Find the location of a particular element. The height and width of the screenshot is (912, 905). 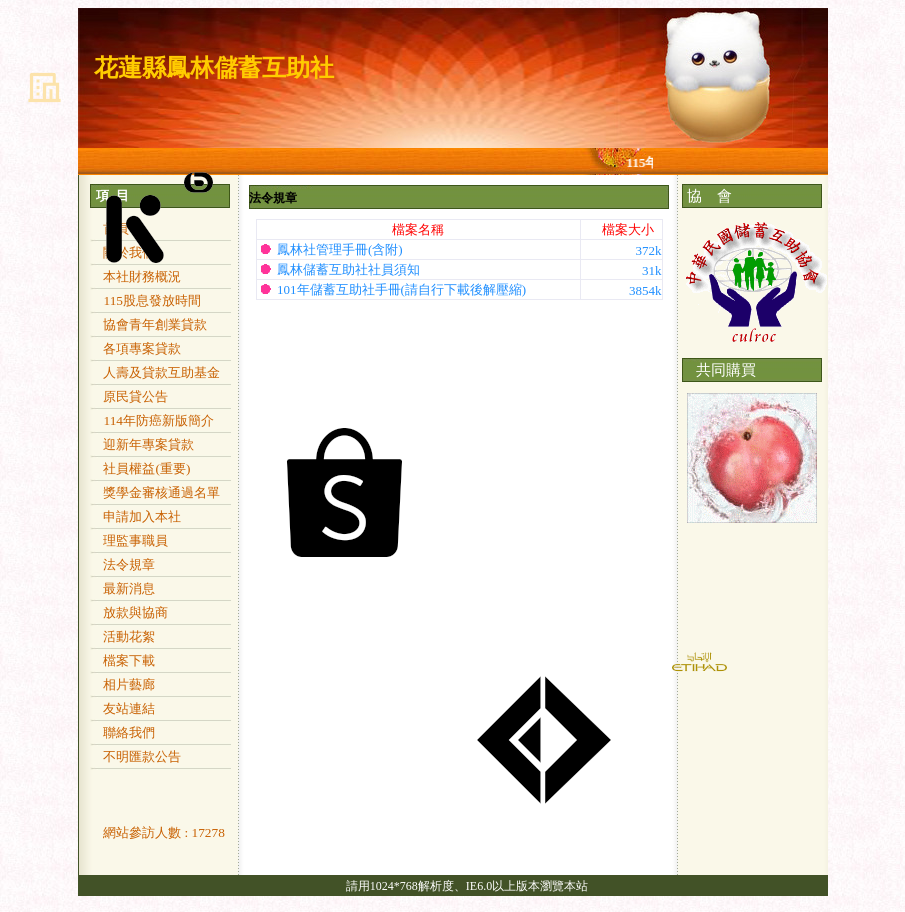

find nearby hotels is located at coordinates (44, 87).